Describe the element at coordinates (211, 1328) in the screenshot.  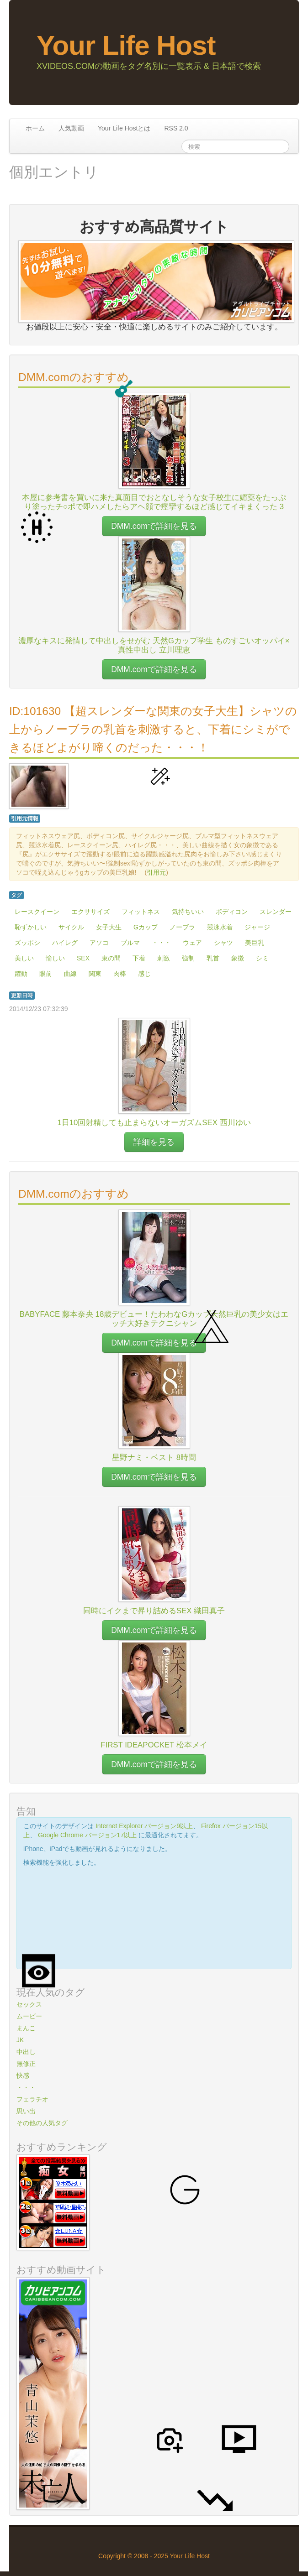
I see `access camping or outdoor accommodation options` at that location.